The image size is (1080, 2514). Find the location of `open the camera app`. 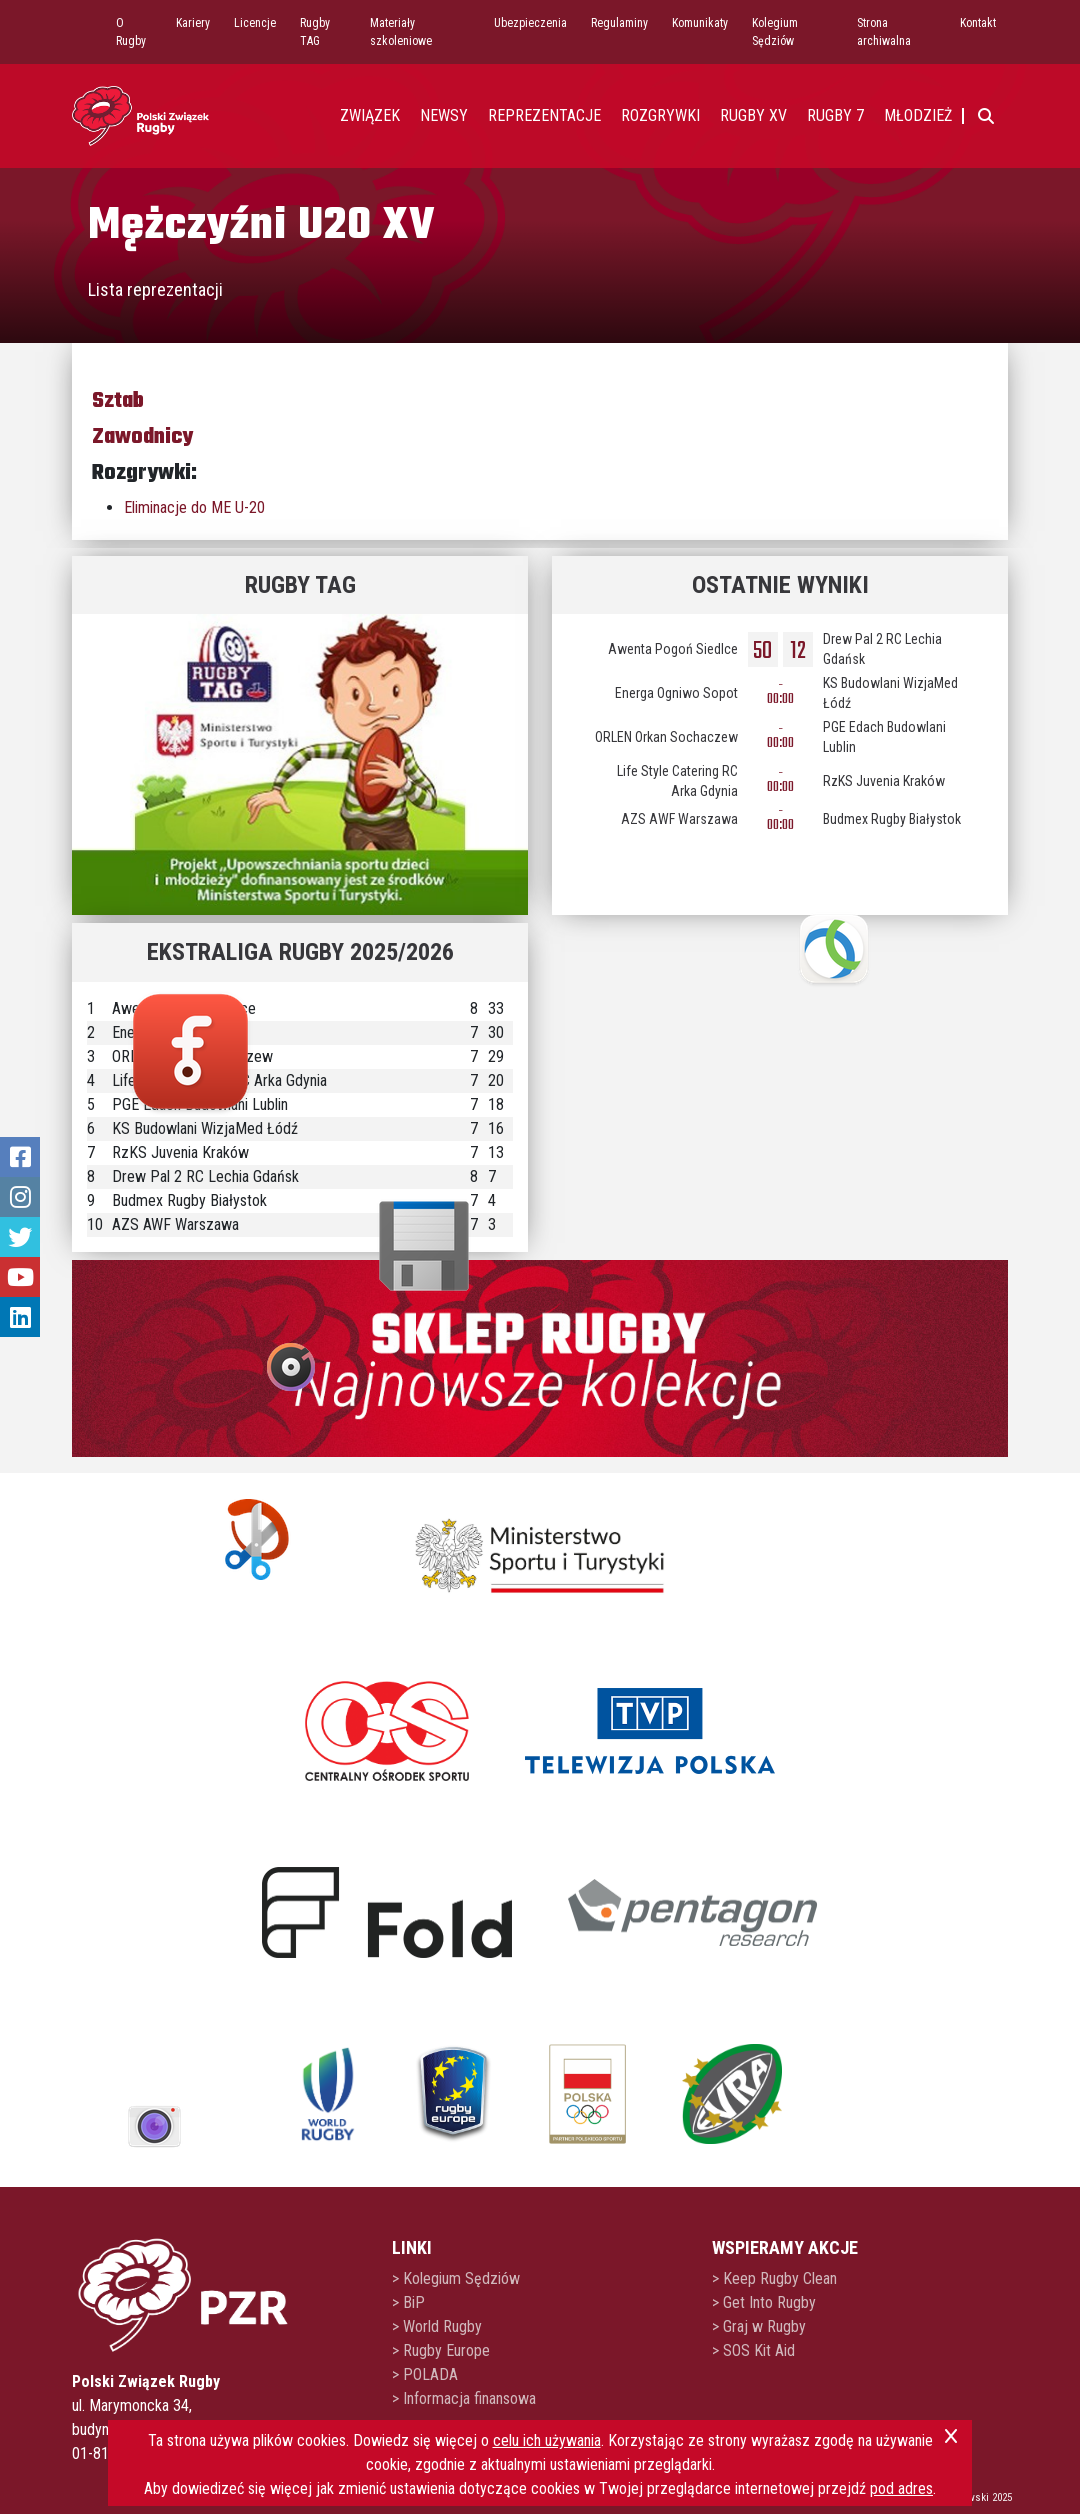

open the camera app is located at coordinates (154, 2126).